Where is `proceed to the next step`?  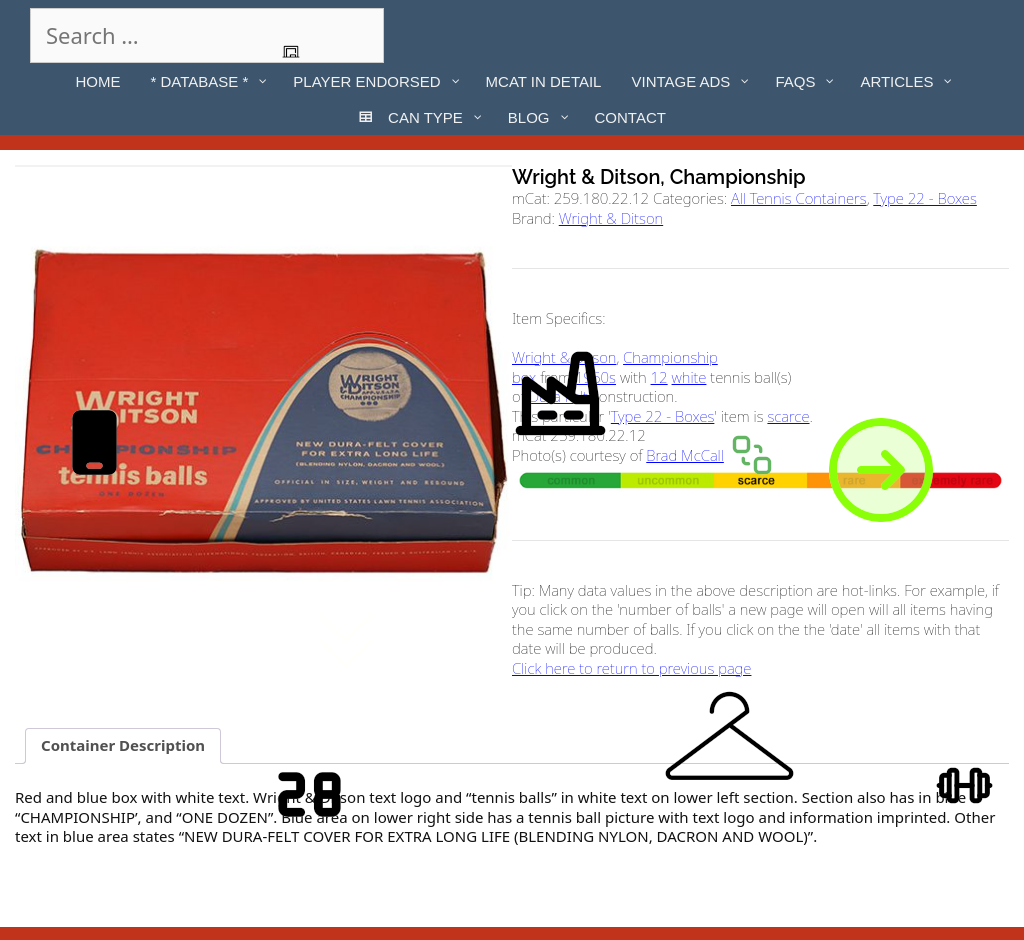
proceed to the next step is located at coordinates (881, 470).